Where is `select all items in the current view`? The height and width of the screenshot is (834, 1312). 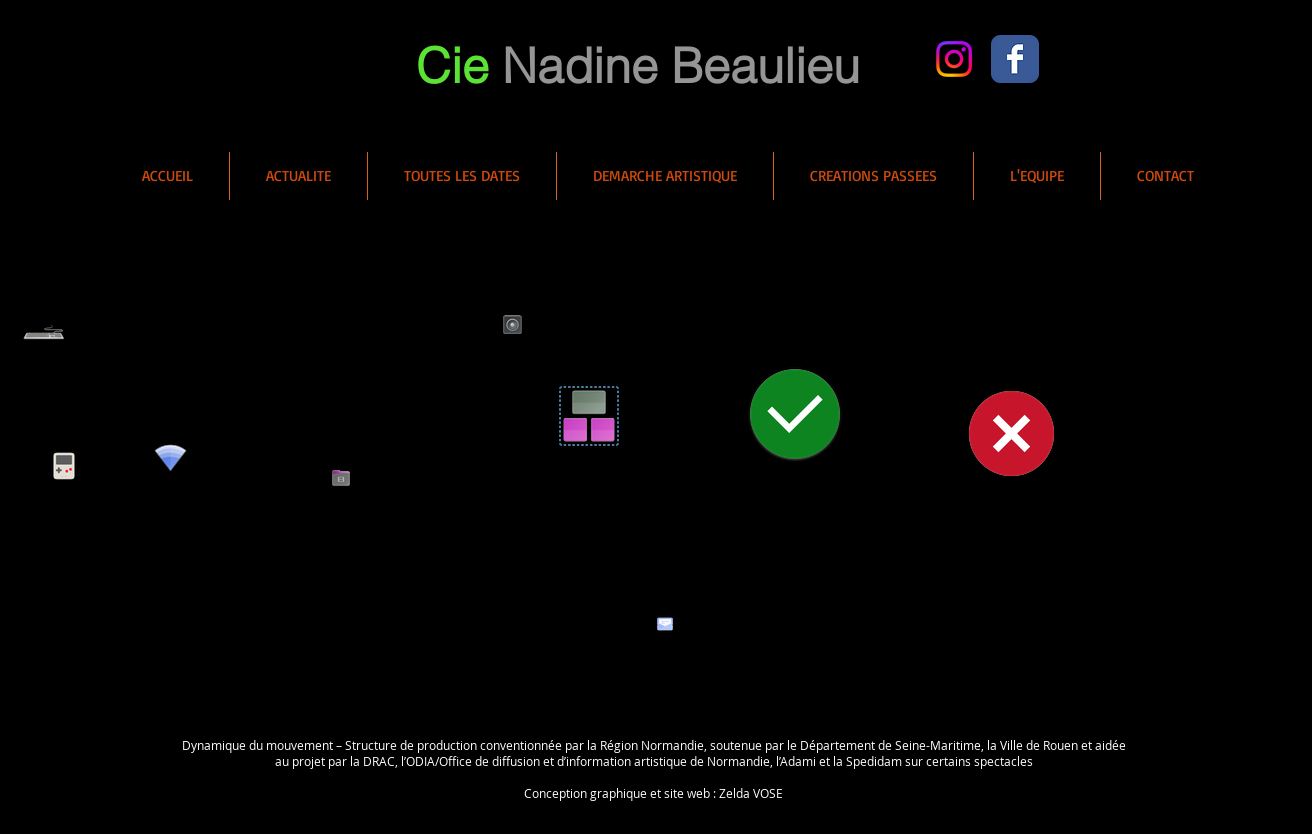 select all items in the current view is located at coordinates (589, 416).